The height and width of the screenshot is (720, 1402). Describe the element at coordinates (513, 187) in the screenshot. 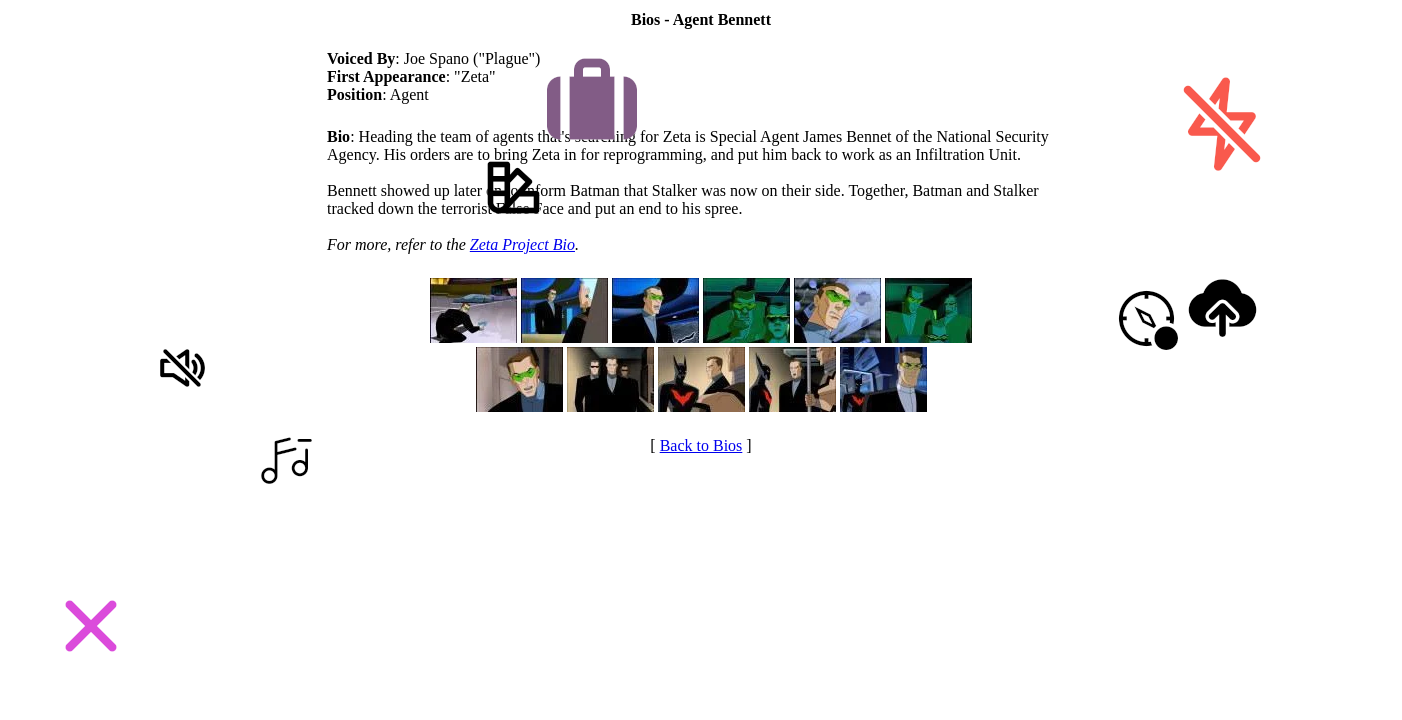

I see `access color palette or theme settings` at that location.